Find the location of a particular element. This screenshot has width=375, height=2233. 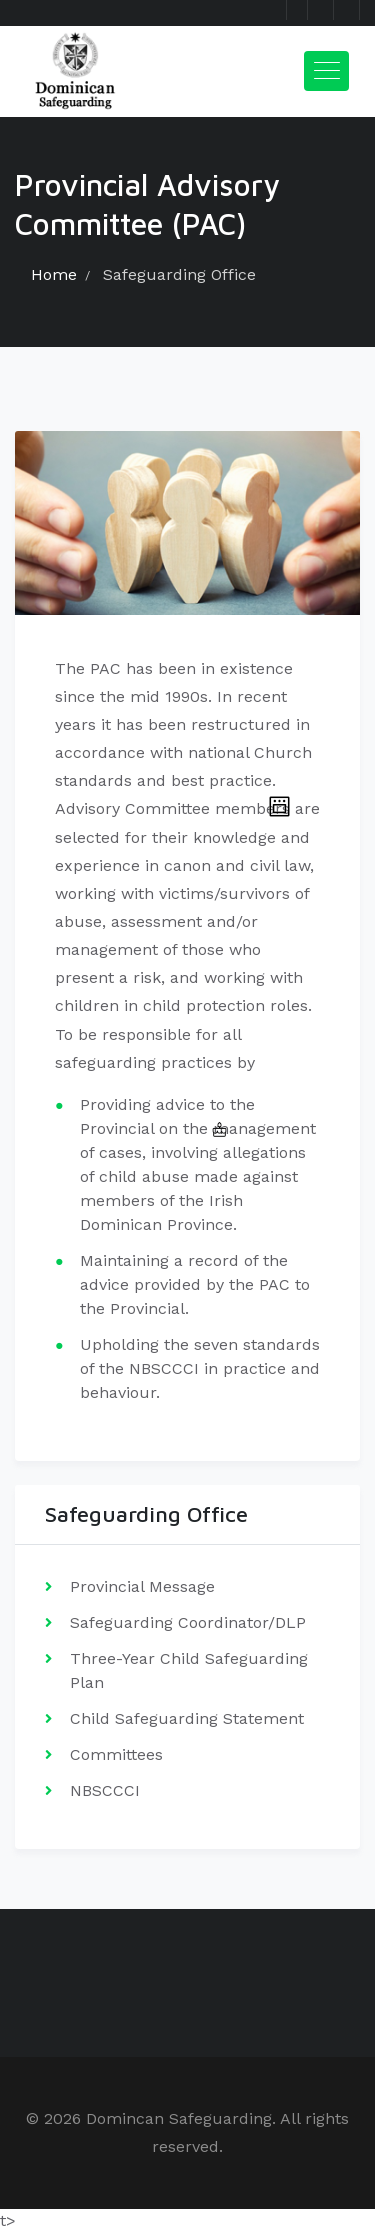

access kitchen or cooking appliance controls is located at coordinates (279, 806).